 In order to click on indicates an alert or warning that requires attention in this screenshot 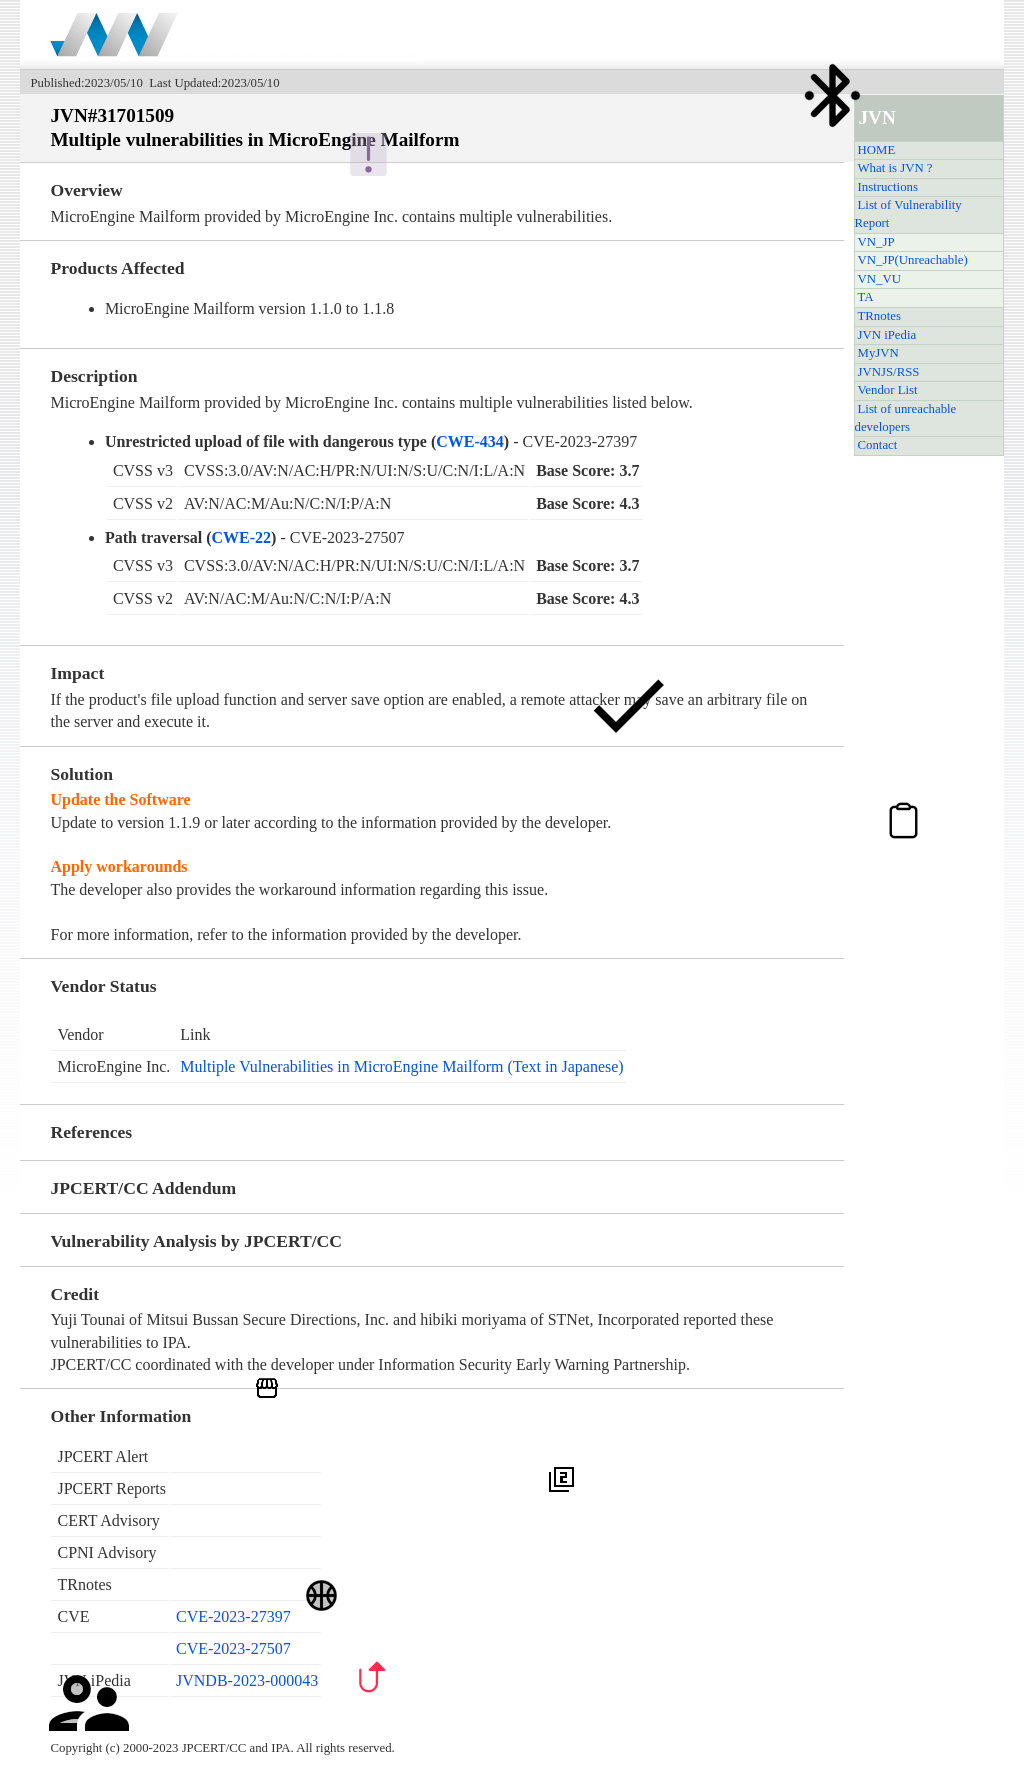, I will do `click(368, 154)`.